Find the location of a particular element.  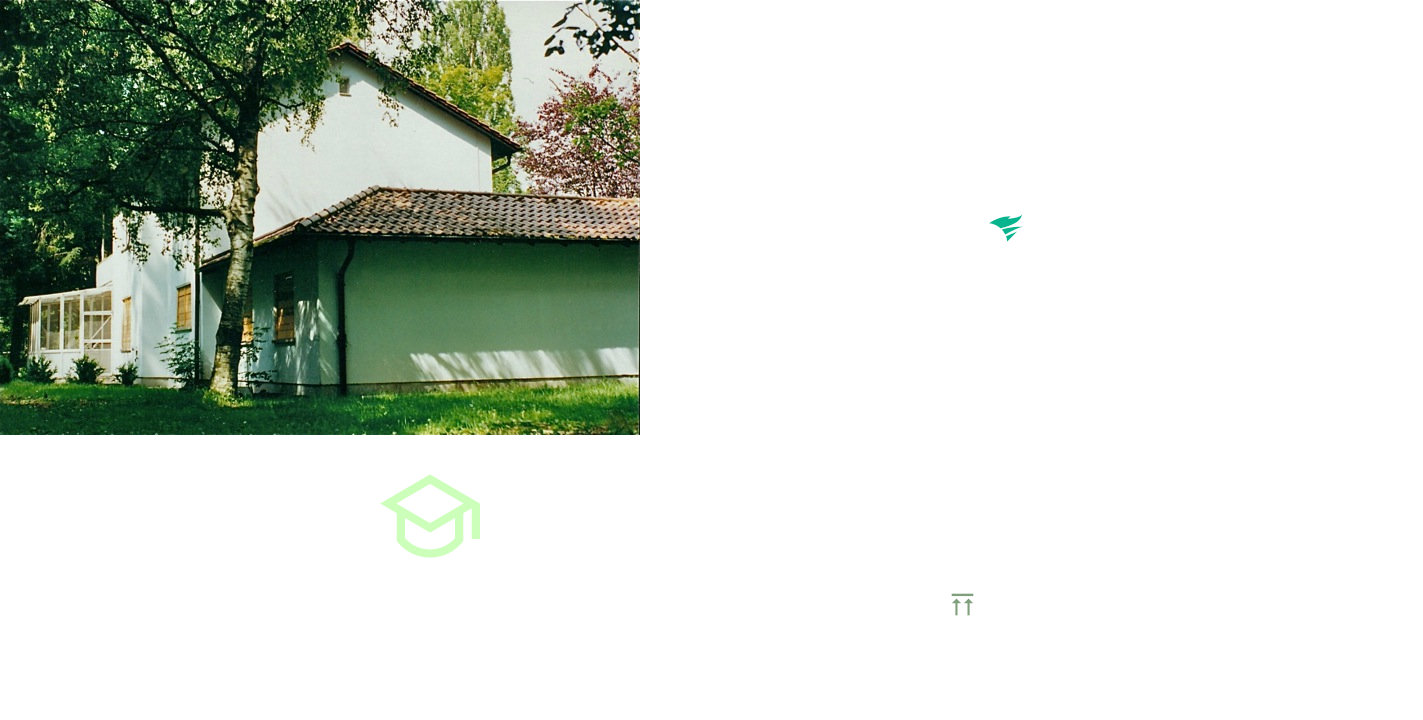

access education or learning section is located at coordinates (430, 516).